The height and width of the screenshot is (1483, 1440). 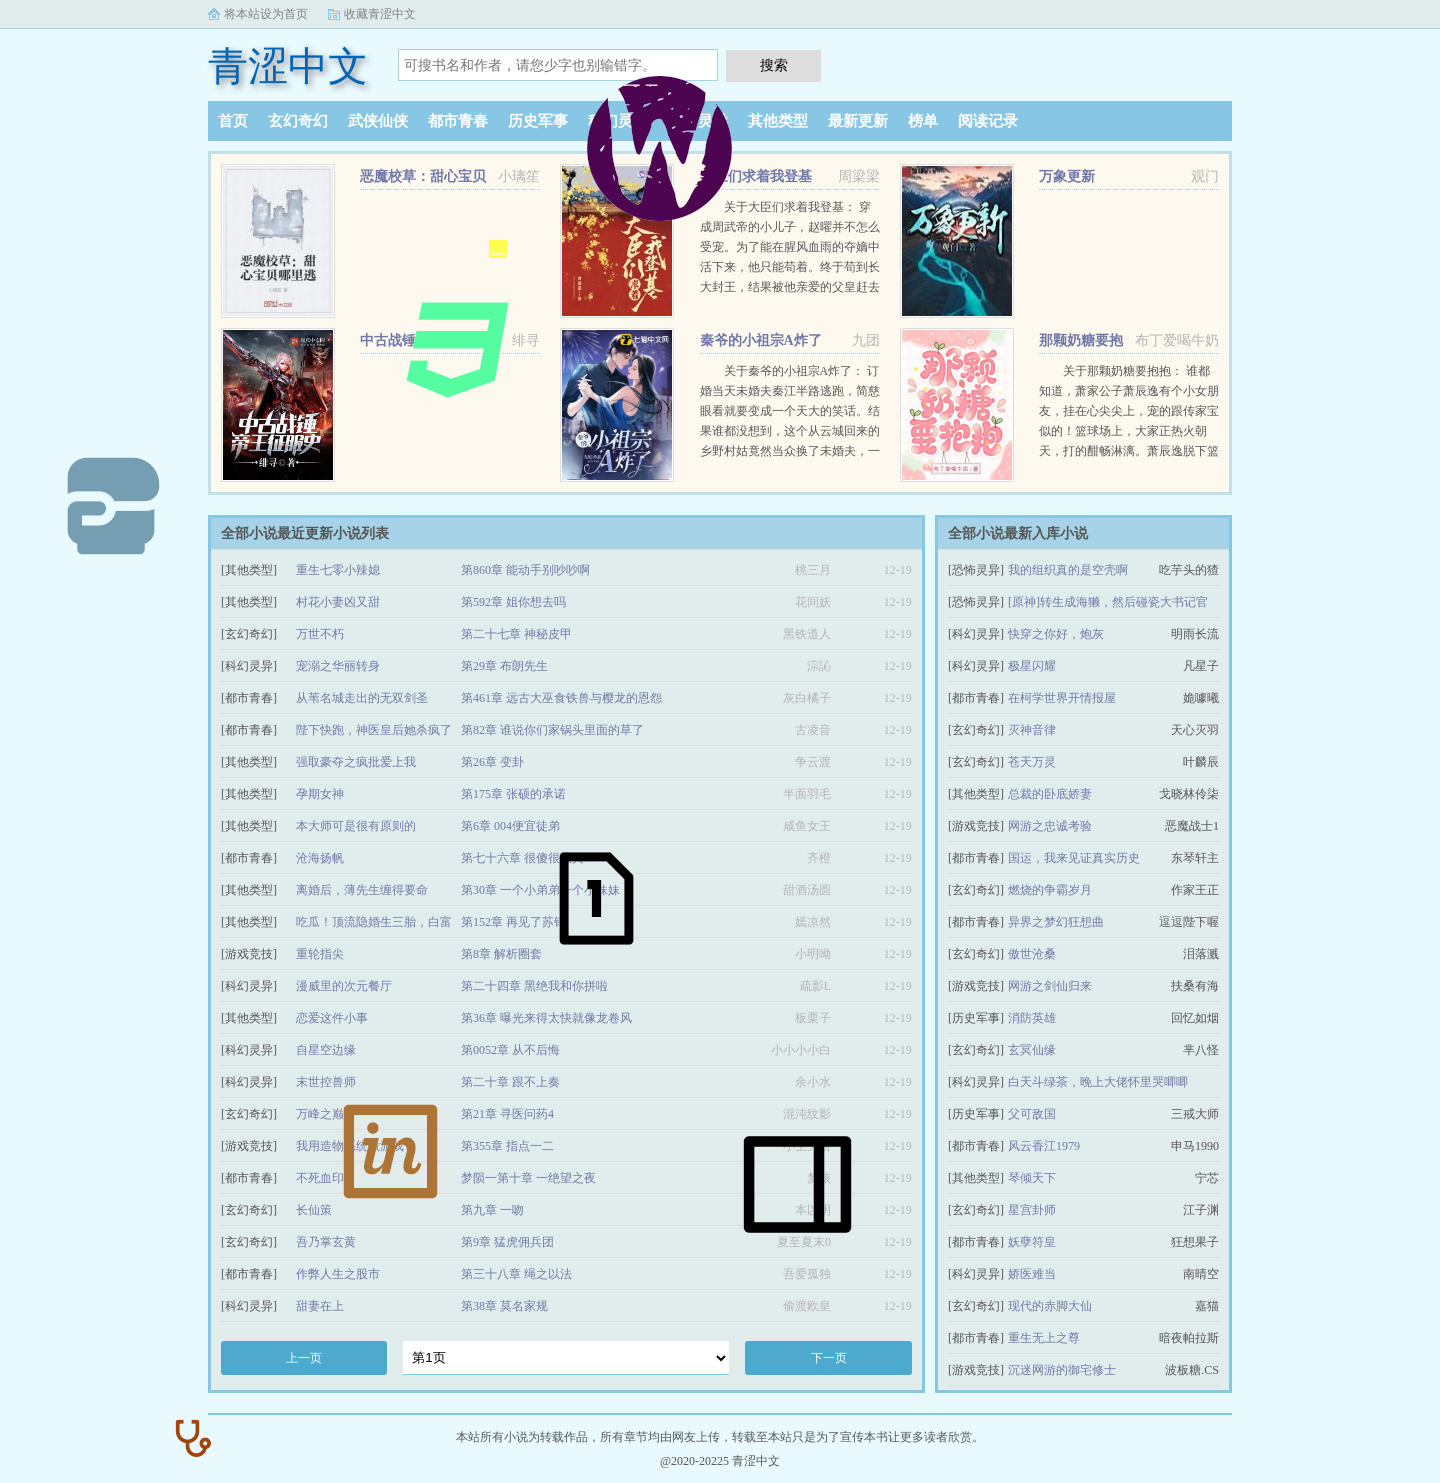 I want to click on open AI Dungeon app, so click(x=498, y=249).